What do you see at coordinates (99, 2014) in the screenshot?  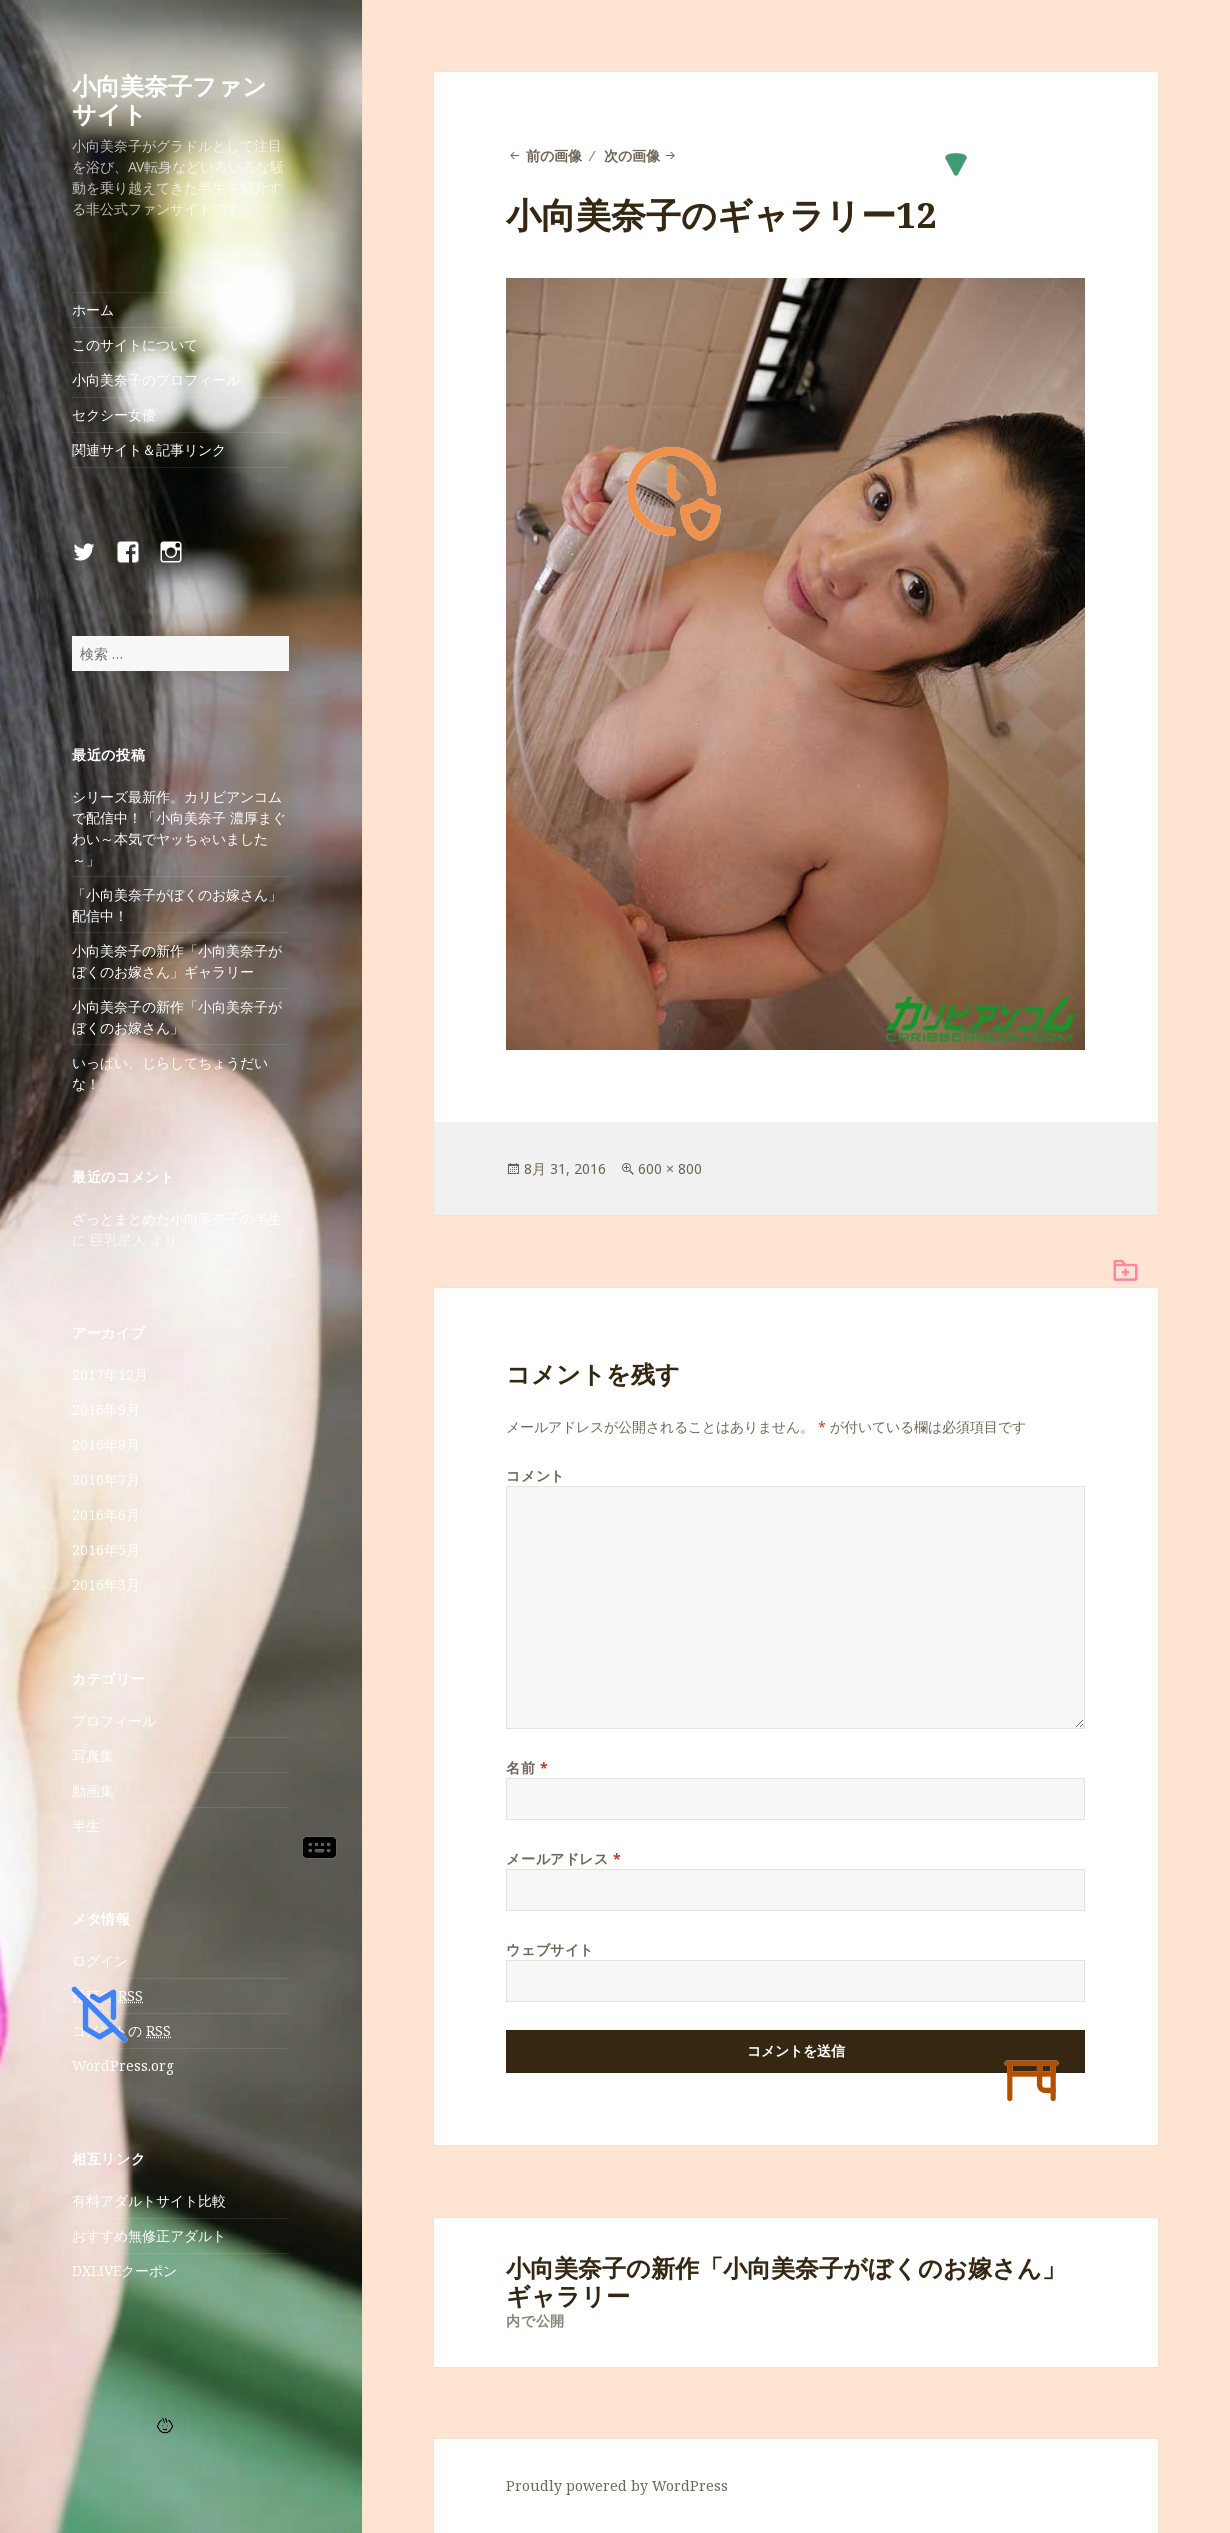 I see `disable badge notifications` at bounding box center [99, 2014].